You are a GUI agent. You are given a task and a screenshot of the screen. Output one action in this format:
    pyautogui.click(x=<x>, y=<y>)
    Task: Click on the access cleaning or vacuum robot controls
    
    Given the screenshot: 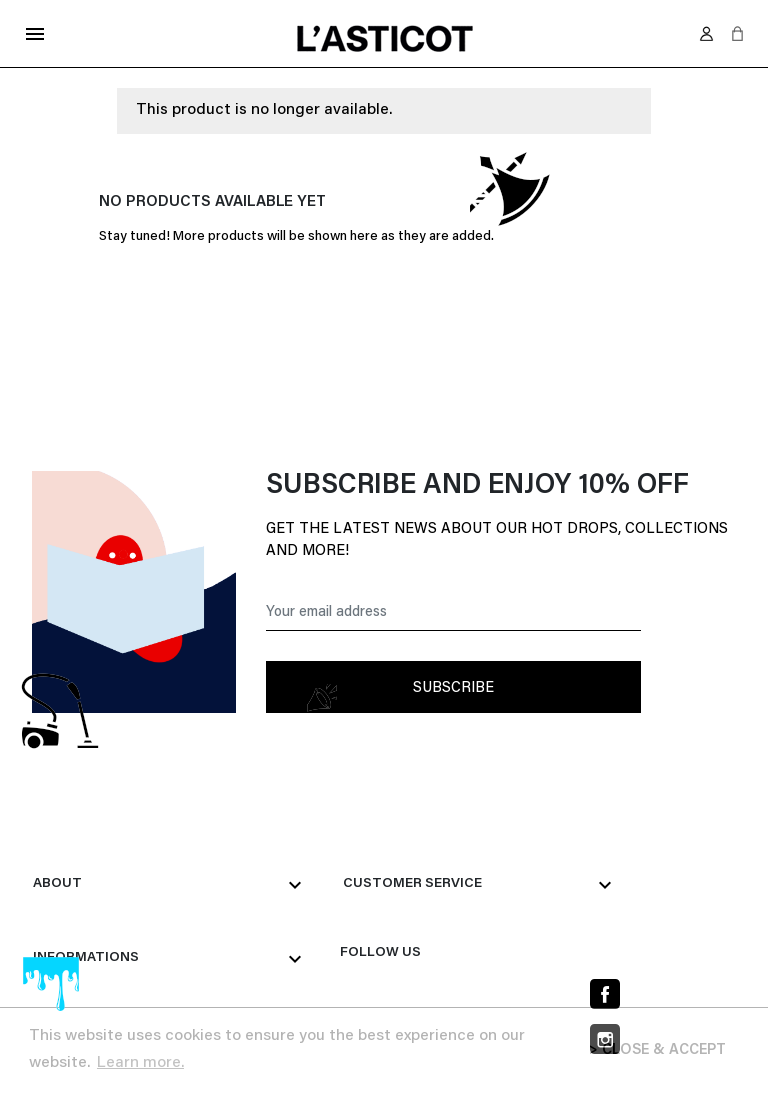 What is the action you would take?
    pyautogui.click(x=60, y=711)
    